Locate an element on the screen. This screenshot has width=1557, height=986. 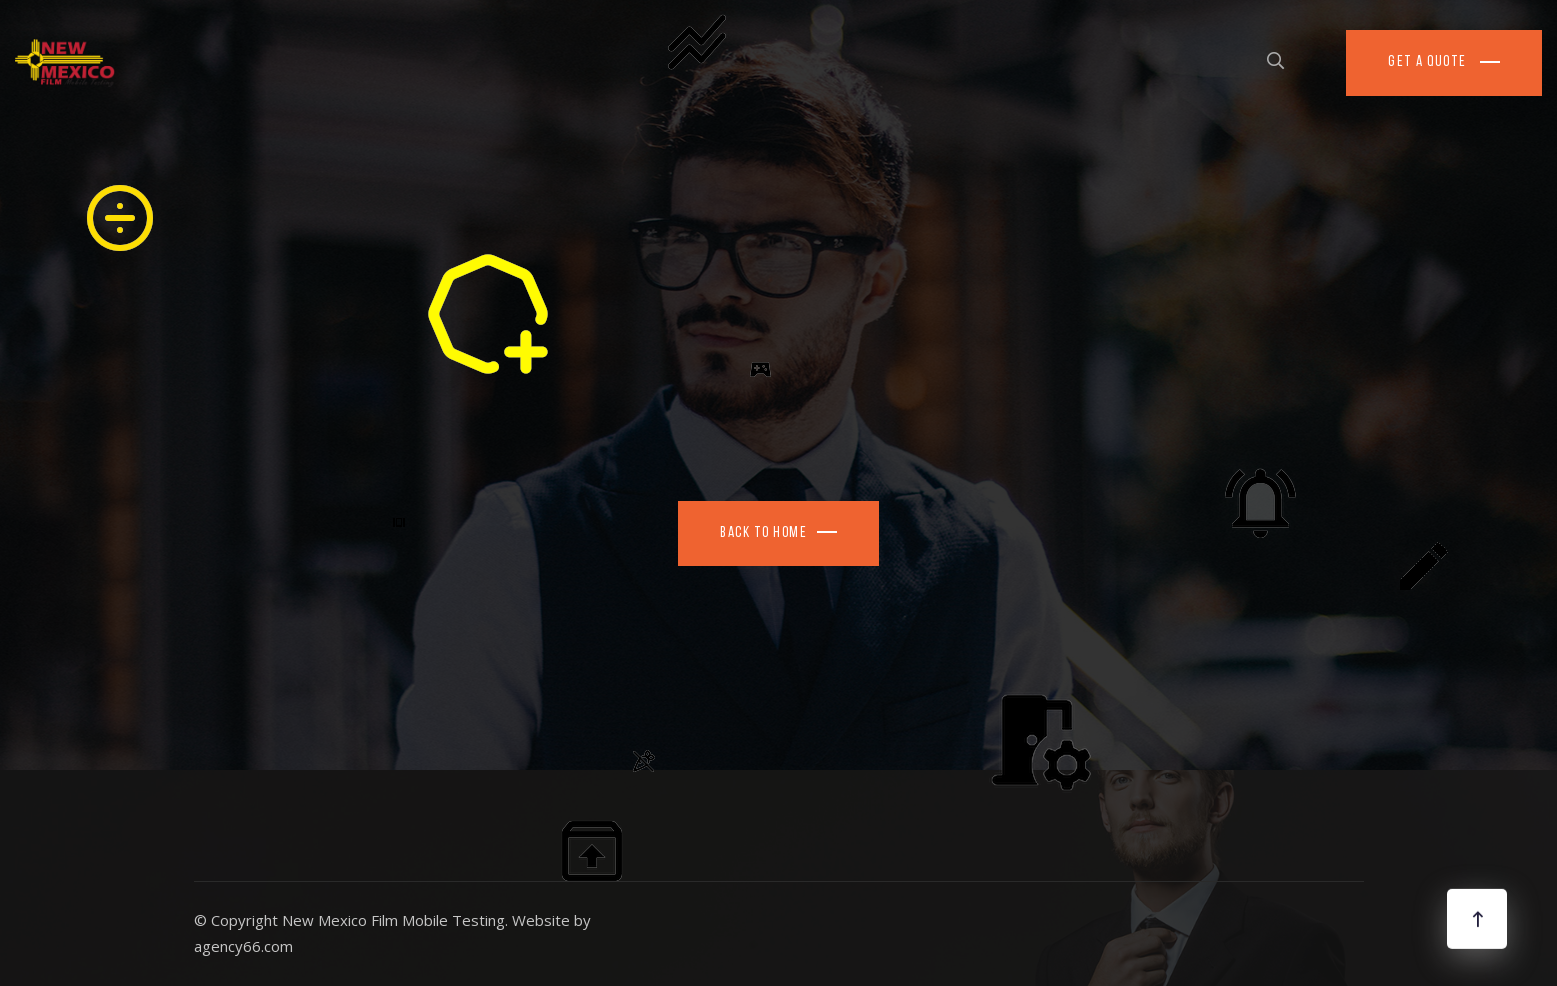
switch to column or array view layout is located at coordinates (398, 522).